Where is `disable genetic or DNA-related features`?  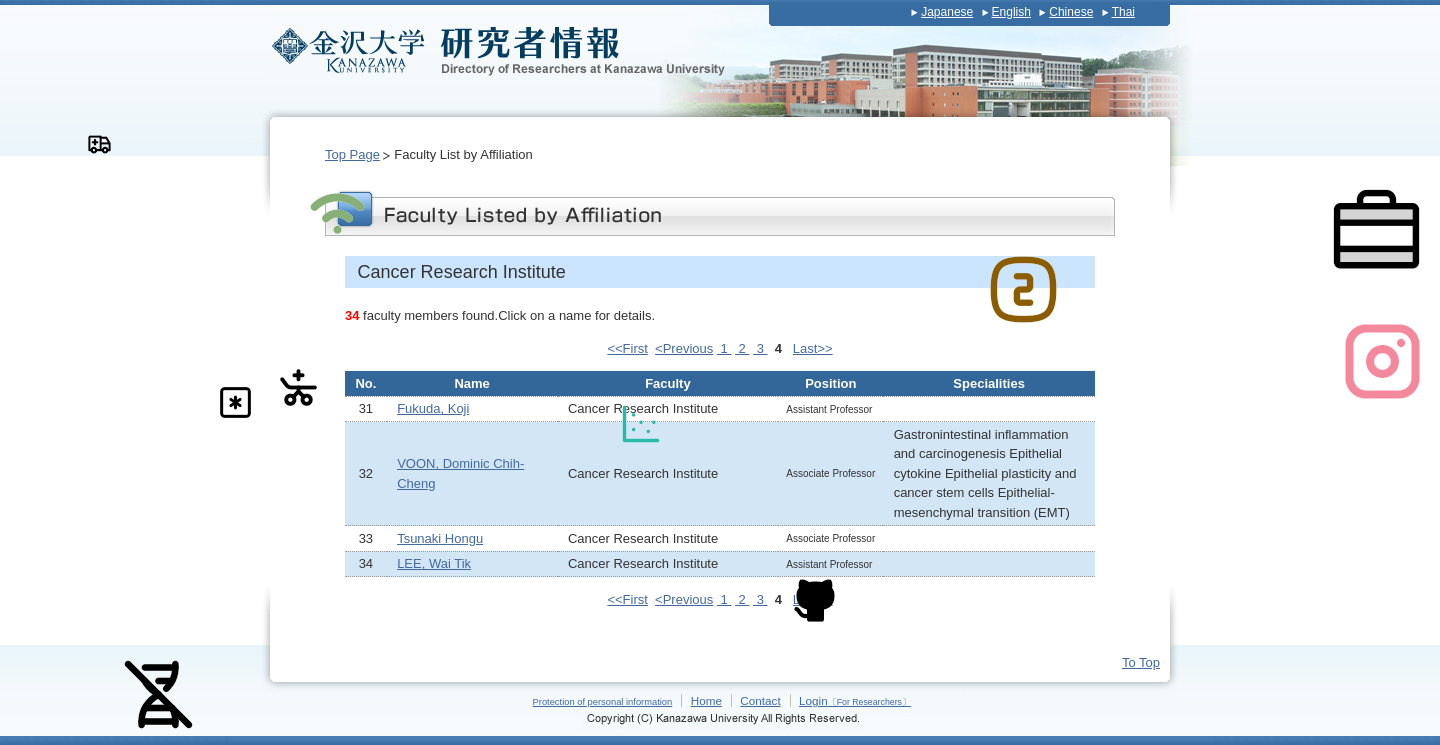 disable genetic or DNA-related features is located at coordinates (158, 694).